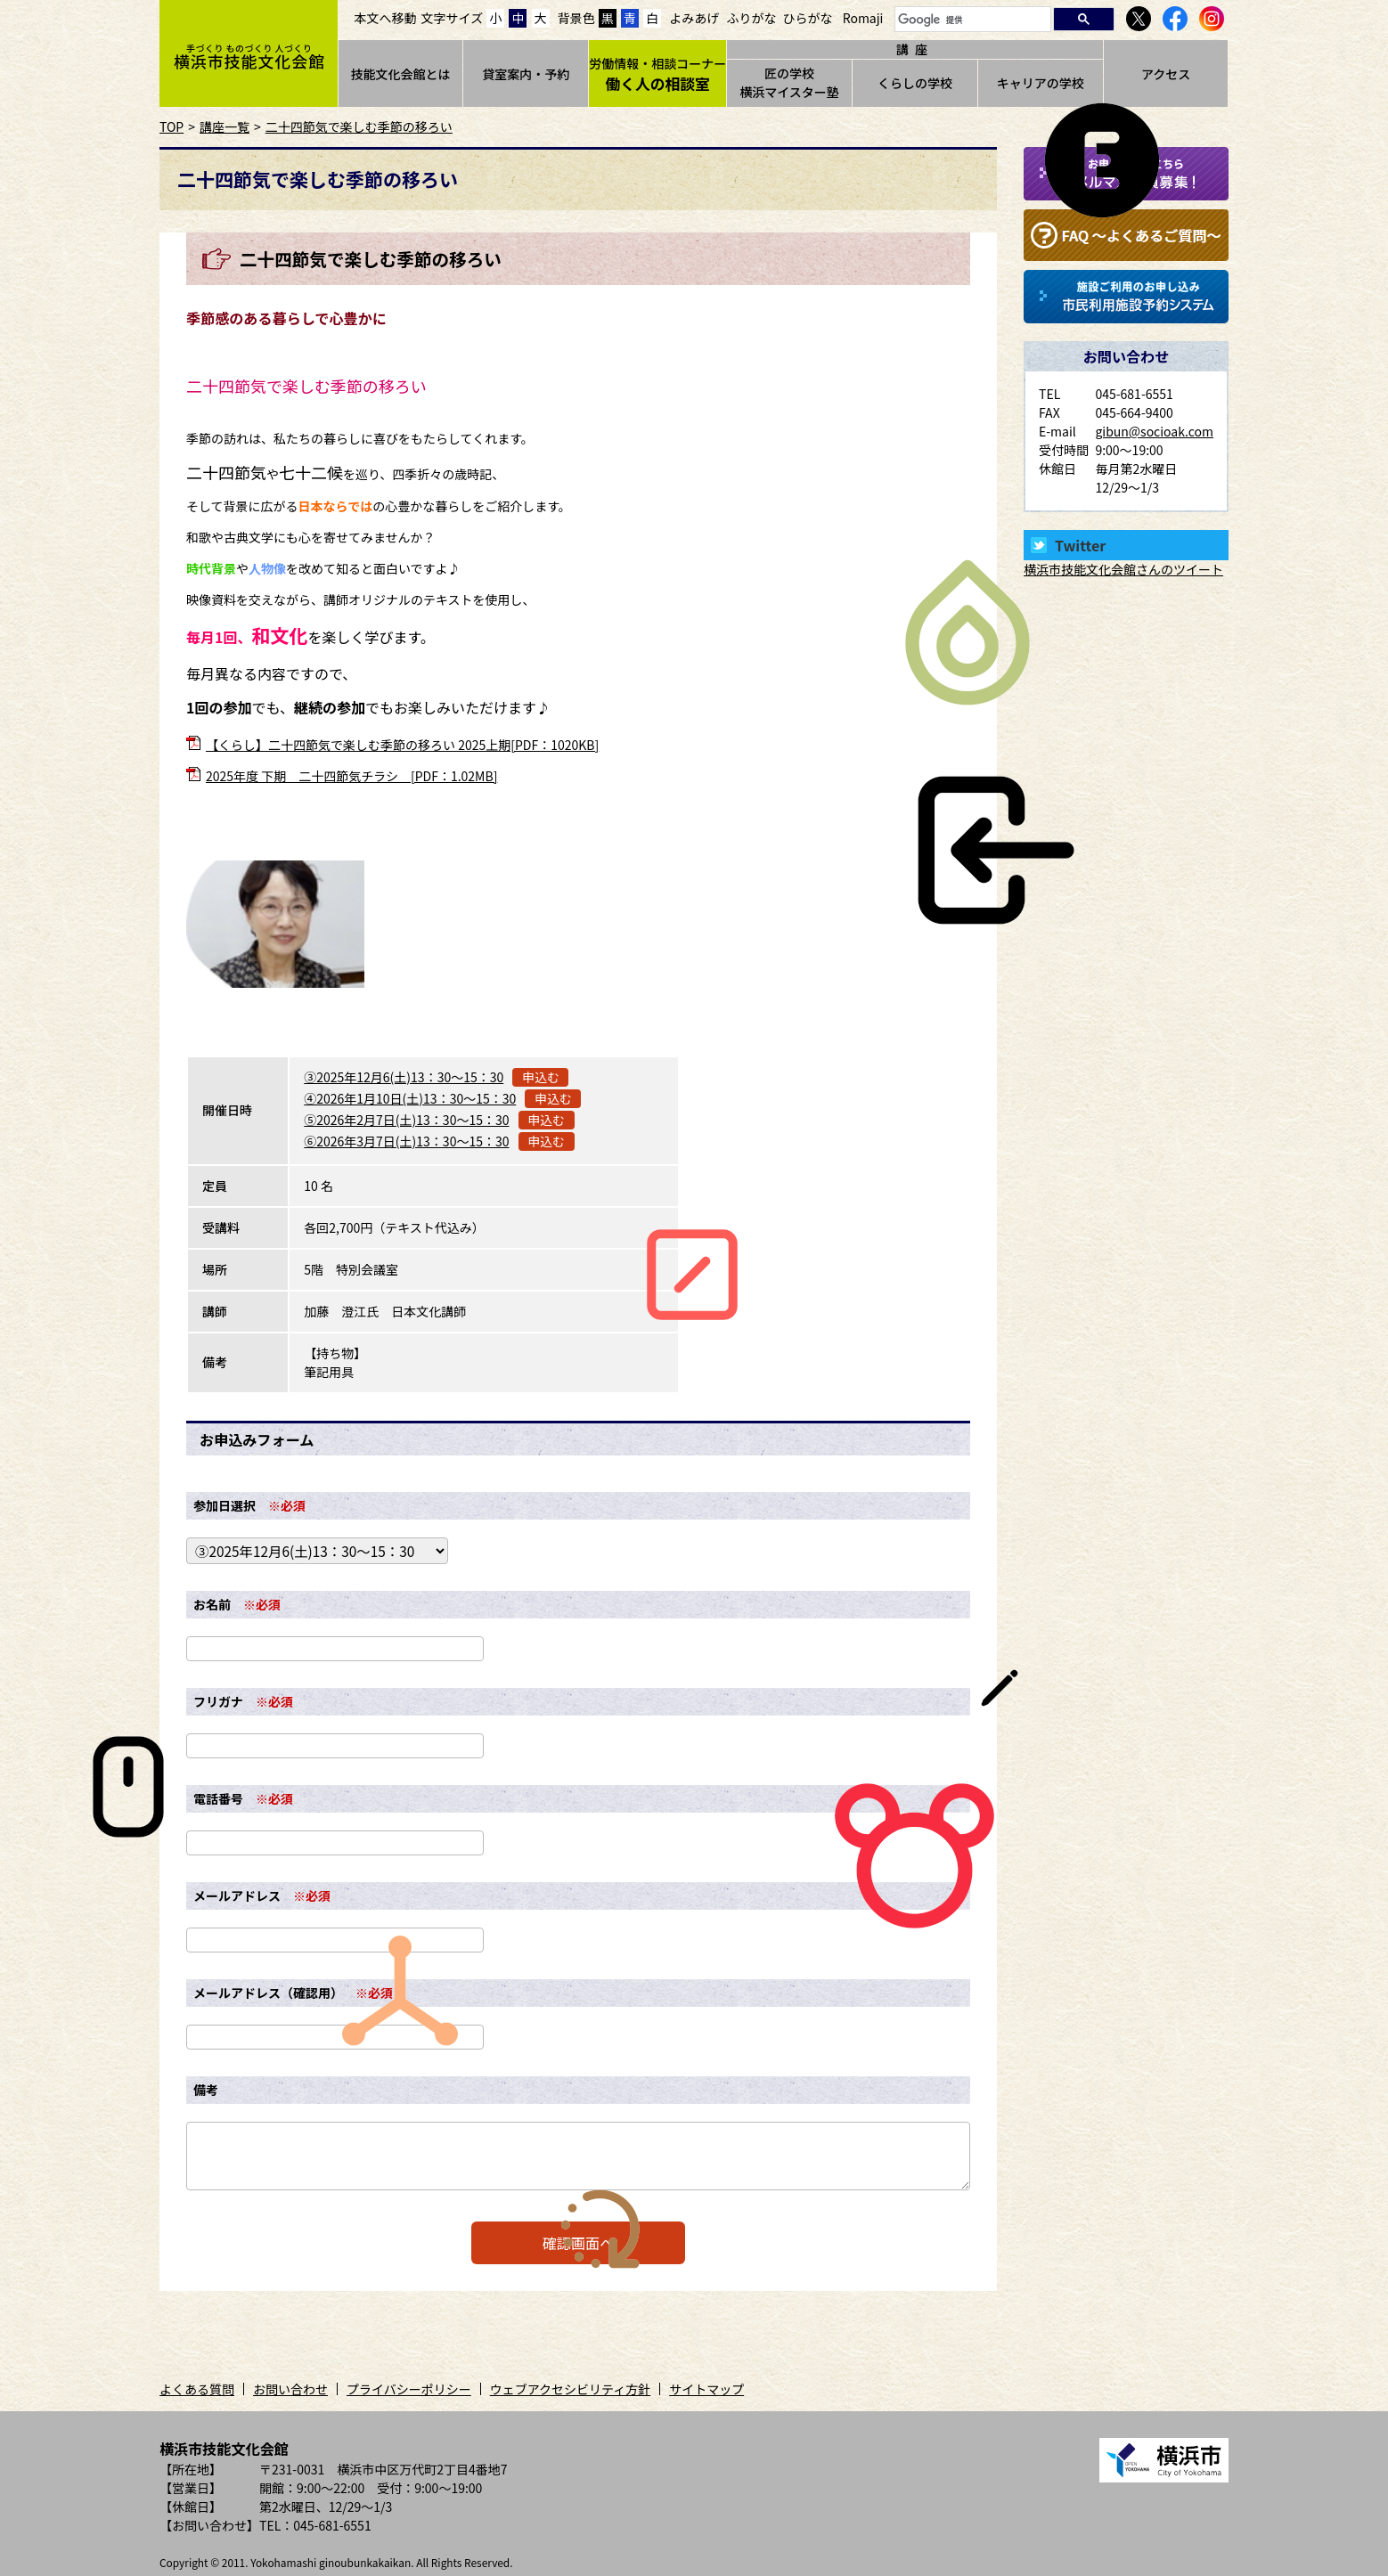 The height and width of the screenshot is (2576, 1388). Describe the element at coordinates (992, 850) in the screenshot. I see `log in to your account` at that location.